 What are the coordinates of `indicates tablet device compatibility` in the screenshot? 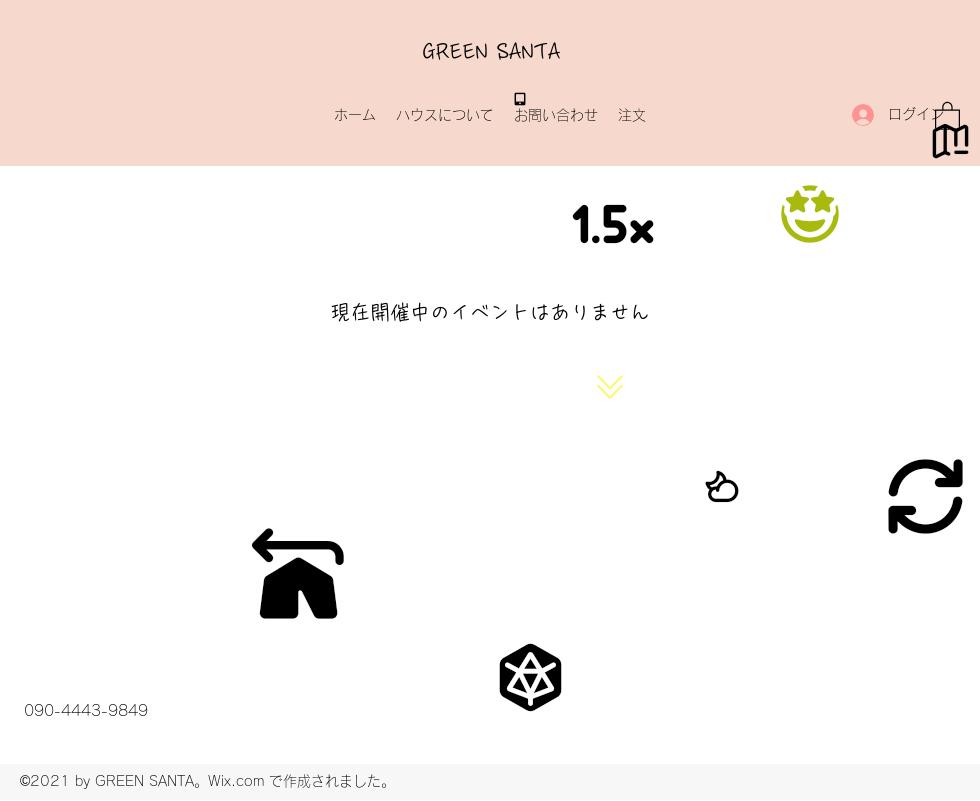 It's located at (520, 99).